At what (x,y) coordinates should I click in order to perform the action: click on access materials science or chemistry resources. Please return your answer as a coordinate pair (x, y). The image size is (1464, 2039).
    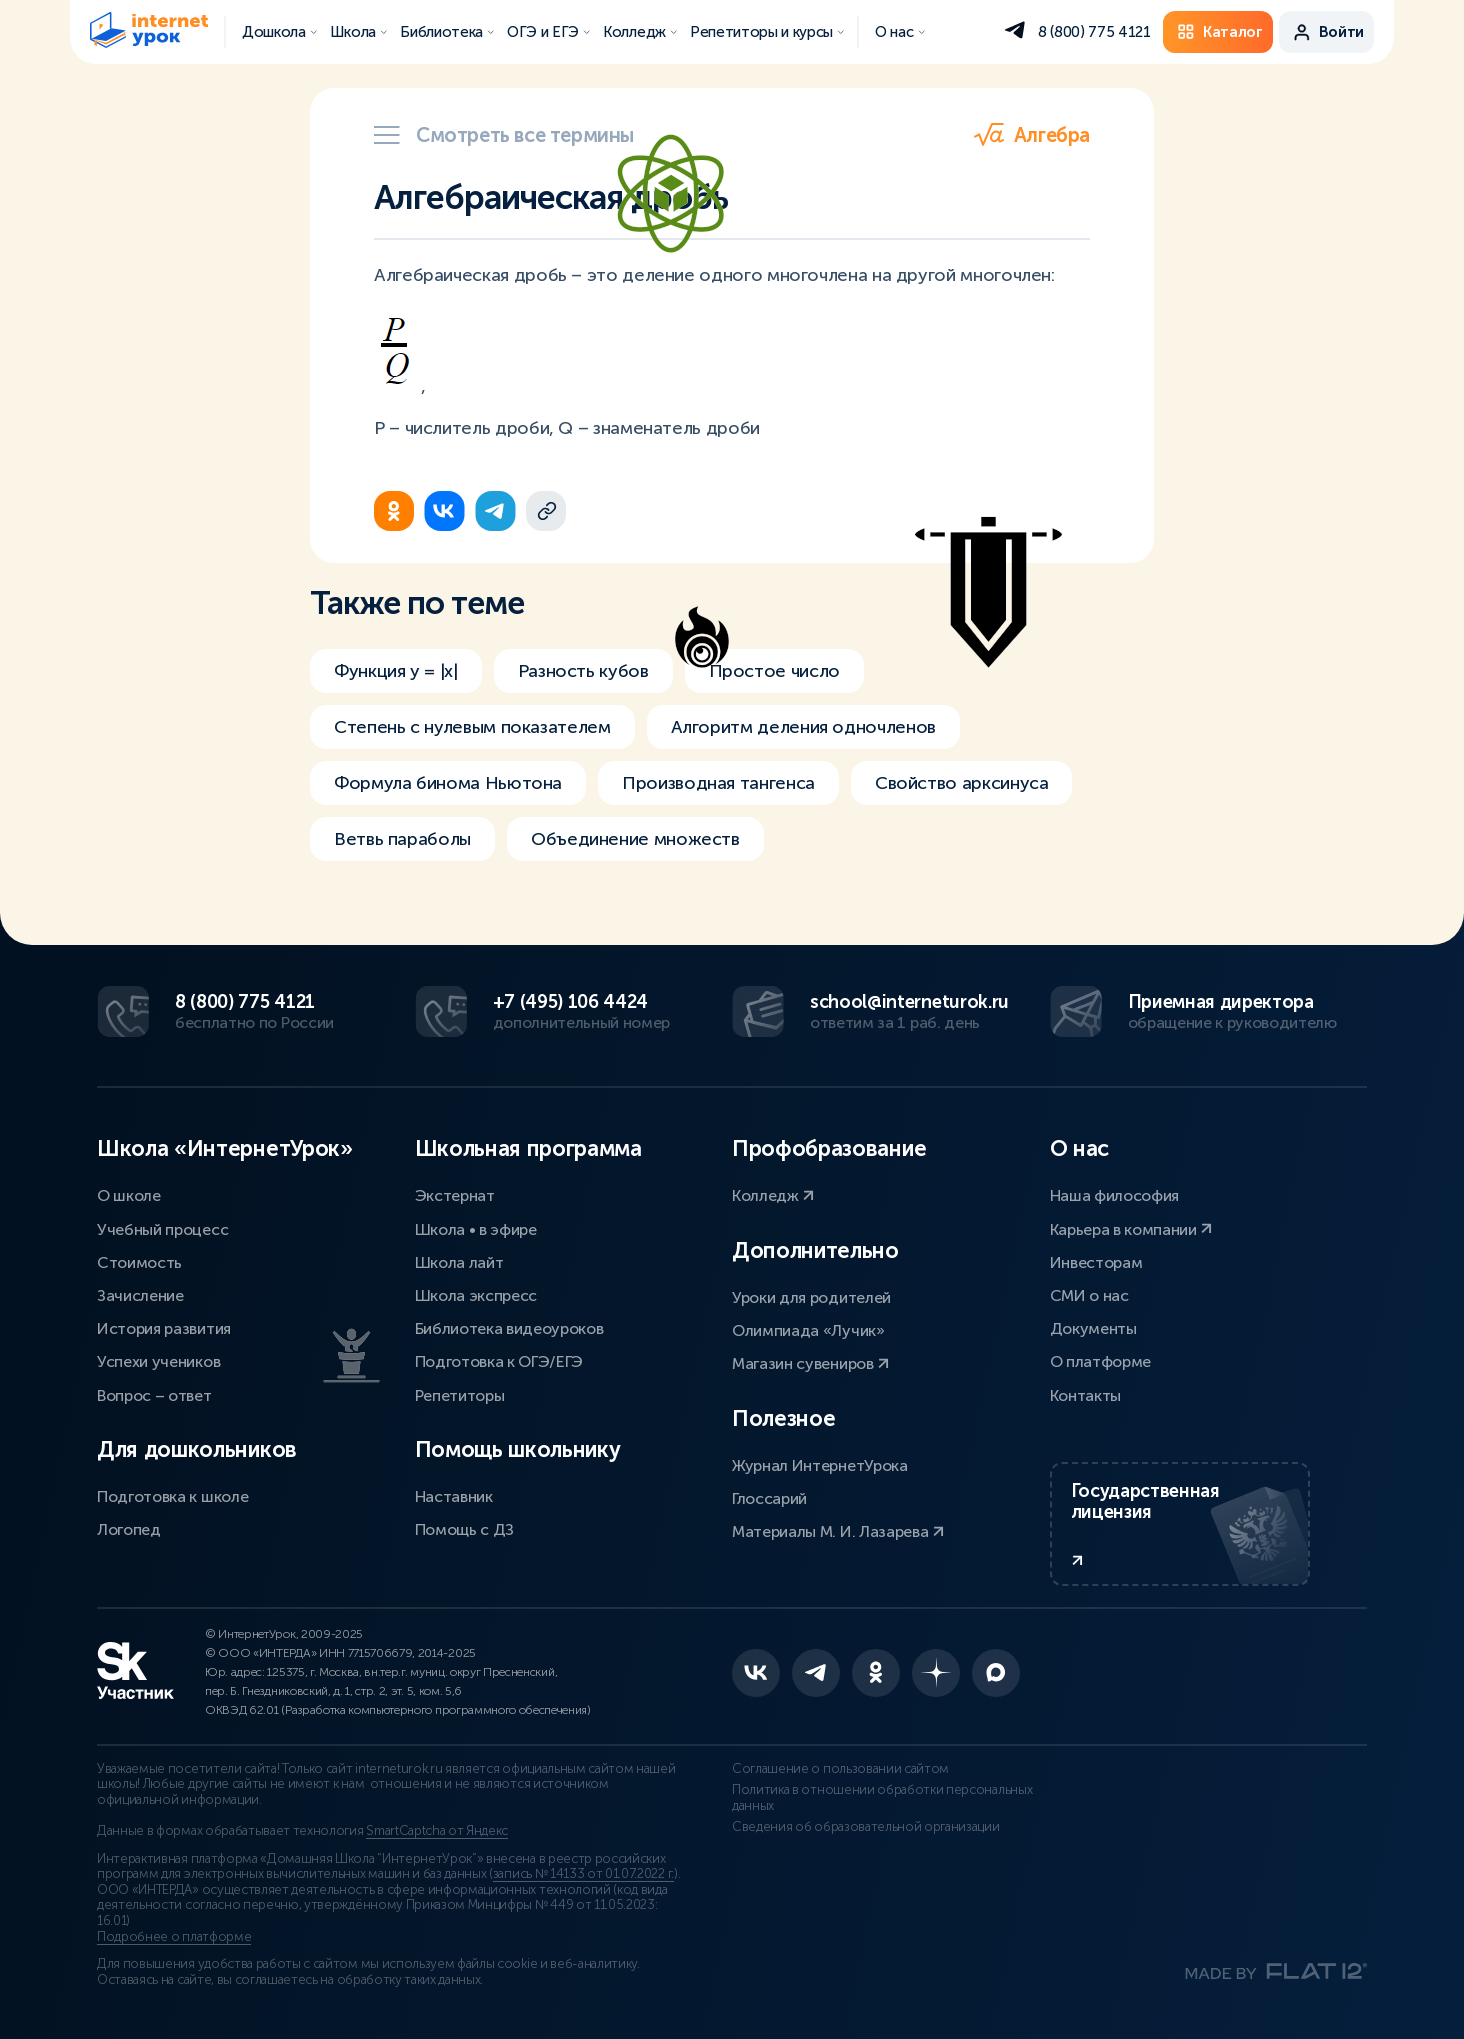
    Looking at the image, I should click on (670, 193).